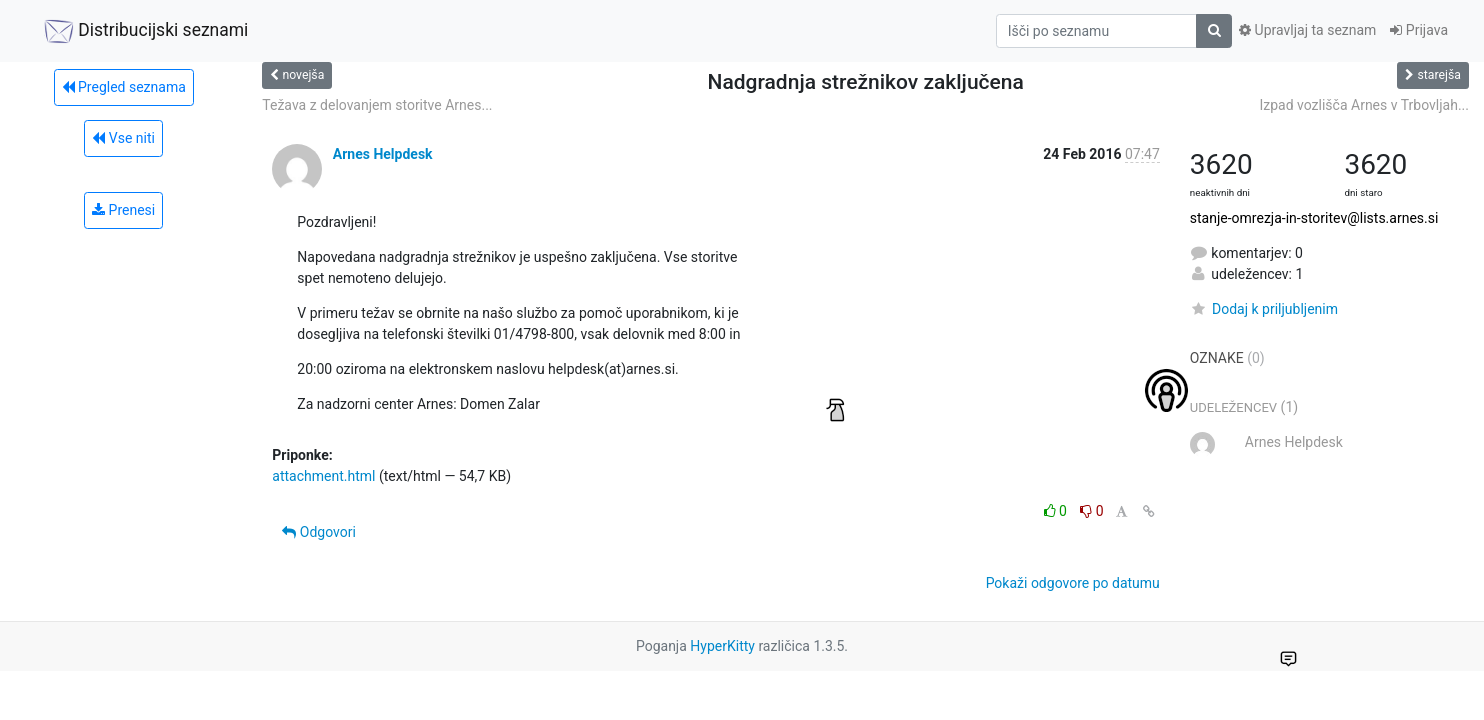  What do you see at coordinates (836, 410) in the screenshot?
I see `access cleaning or household supplies` at bounding box center [836, 410].